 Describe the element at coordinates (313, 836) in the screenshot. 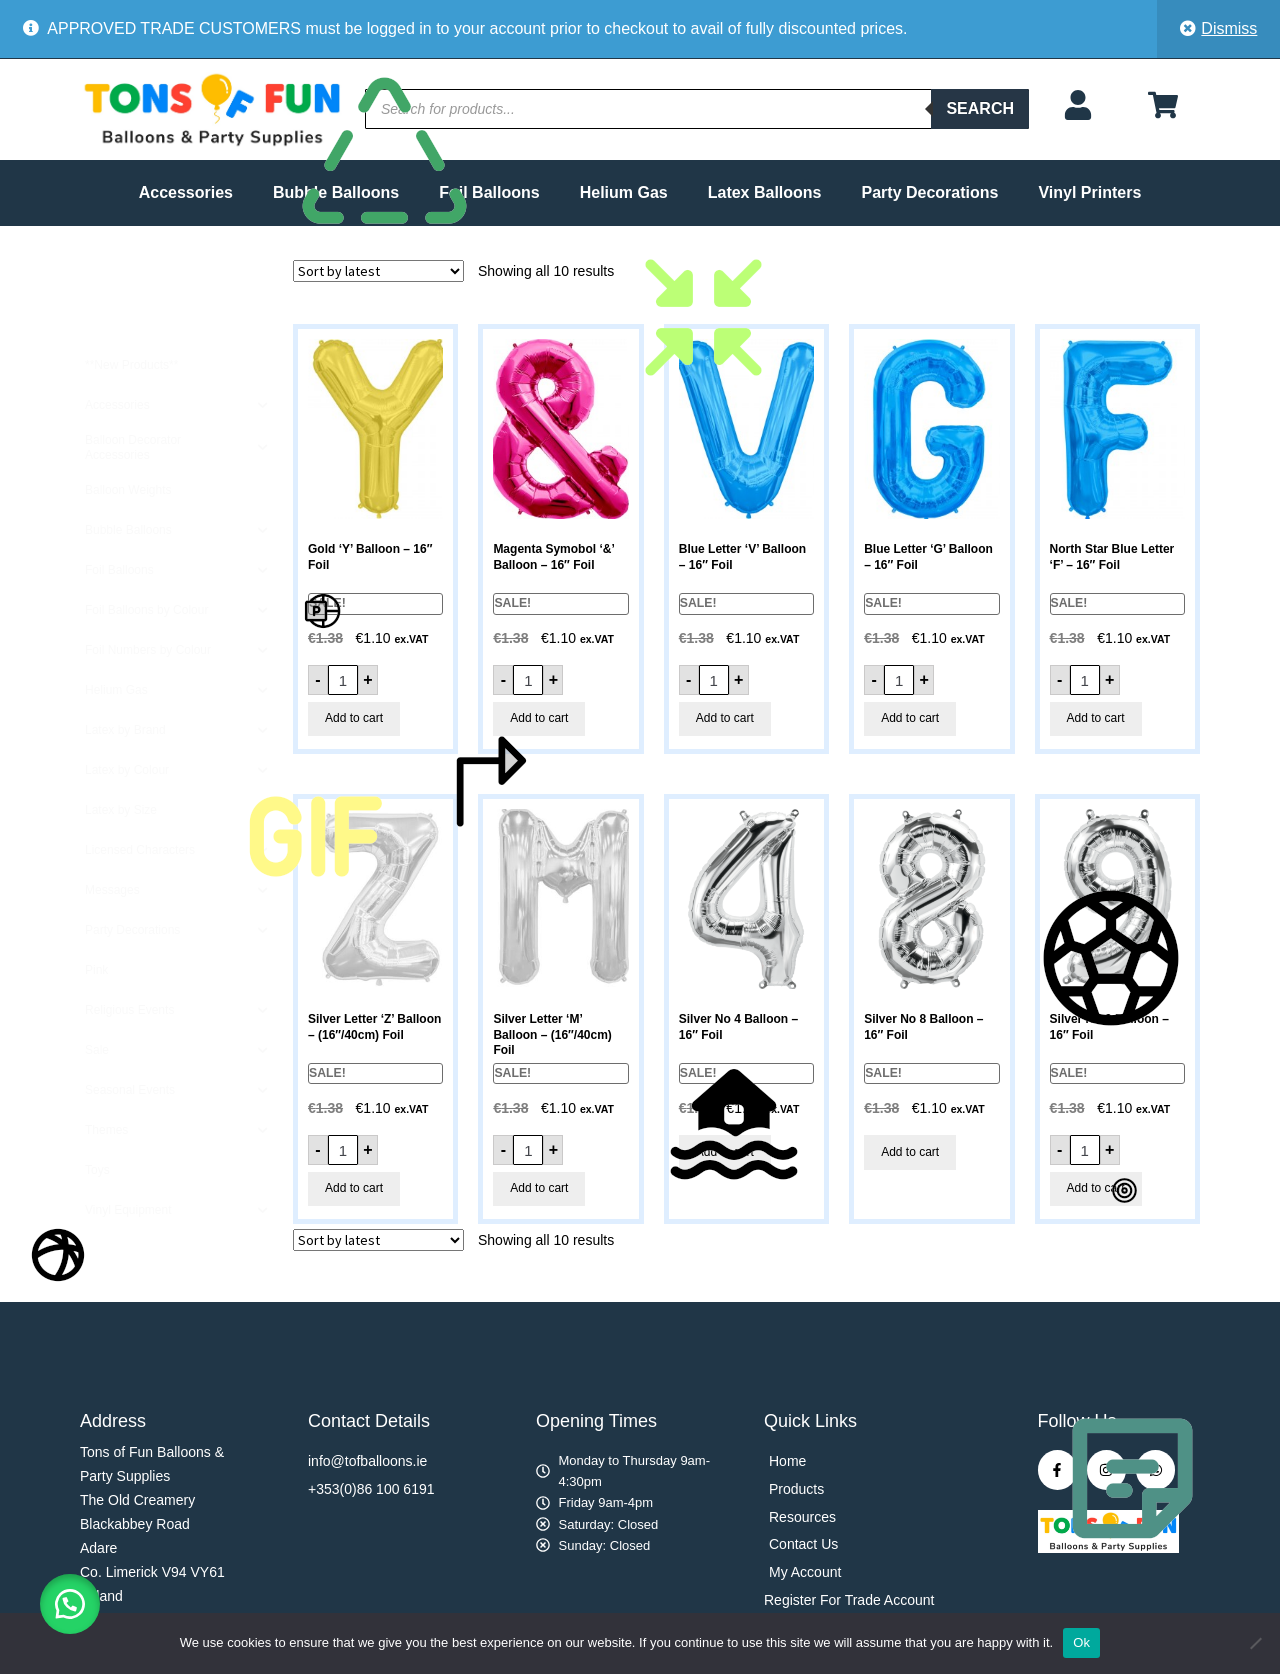

I see `insert a GIF into your message` at that location.